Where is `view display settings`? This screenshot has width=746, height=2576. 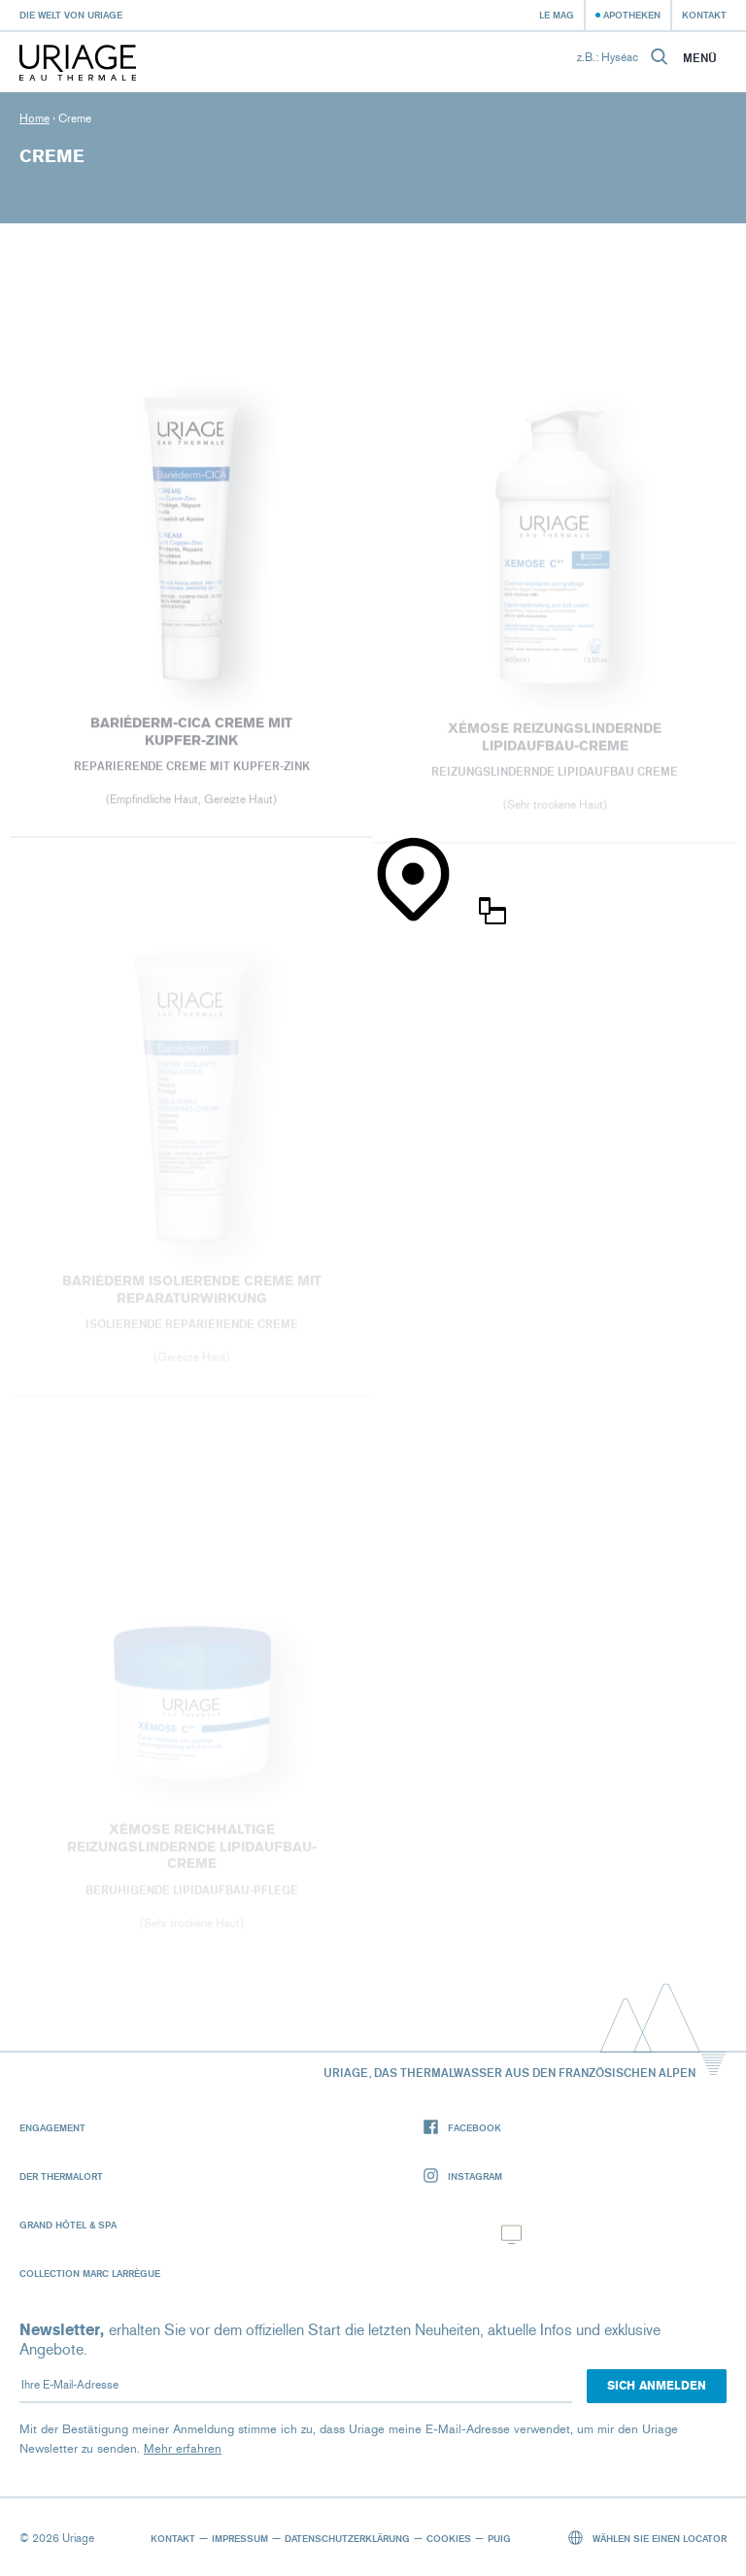 view display settings is located at coordinates (511, 2233).